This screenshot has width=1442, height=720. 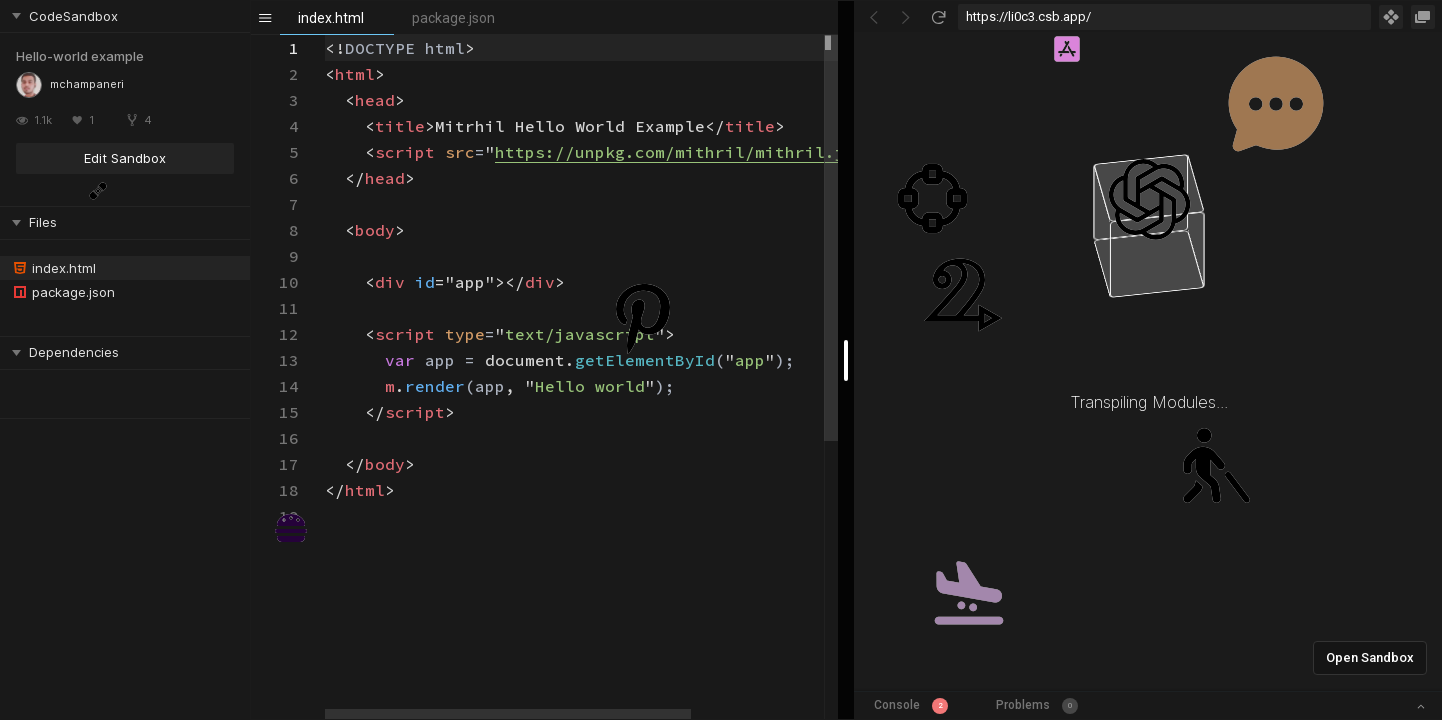 What do you see at coordinates (1276, 104) in the screenshot?
I see `open messaging or chat` at bounding box center [1276, 104].